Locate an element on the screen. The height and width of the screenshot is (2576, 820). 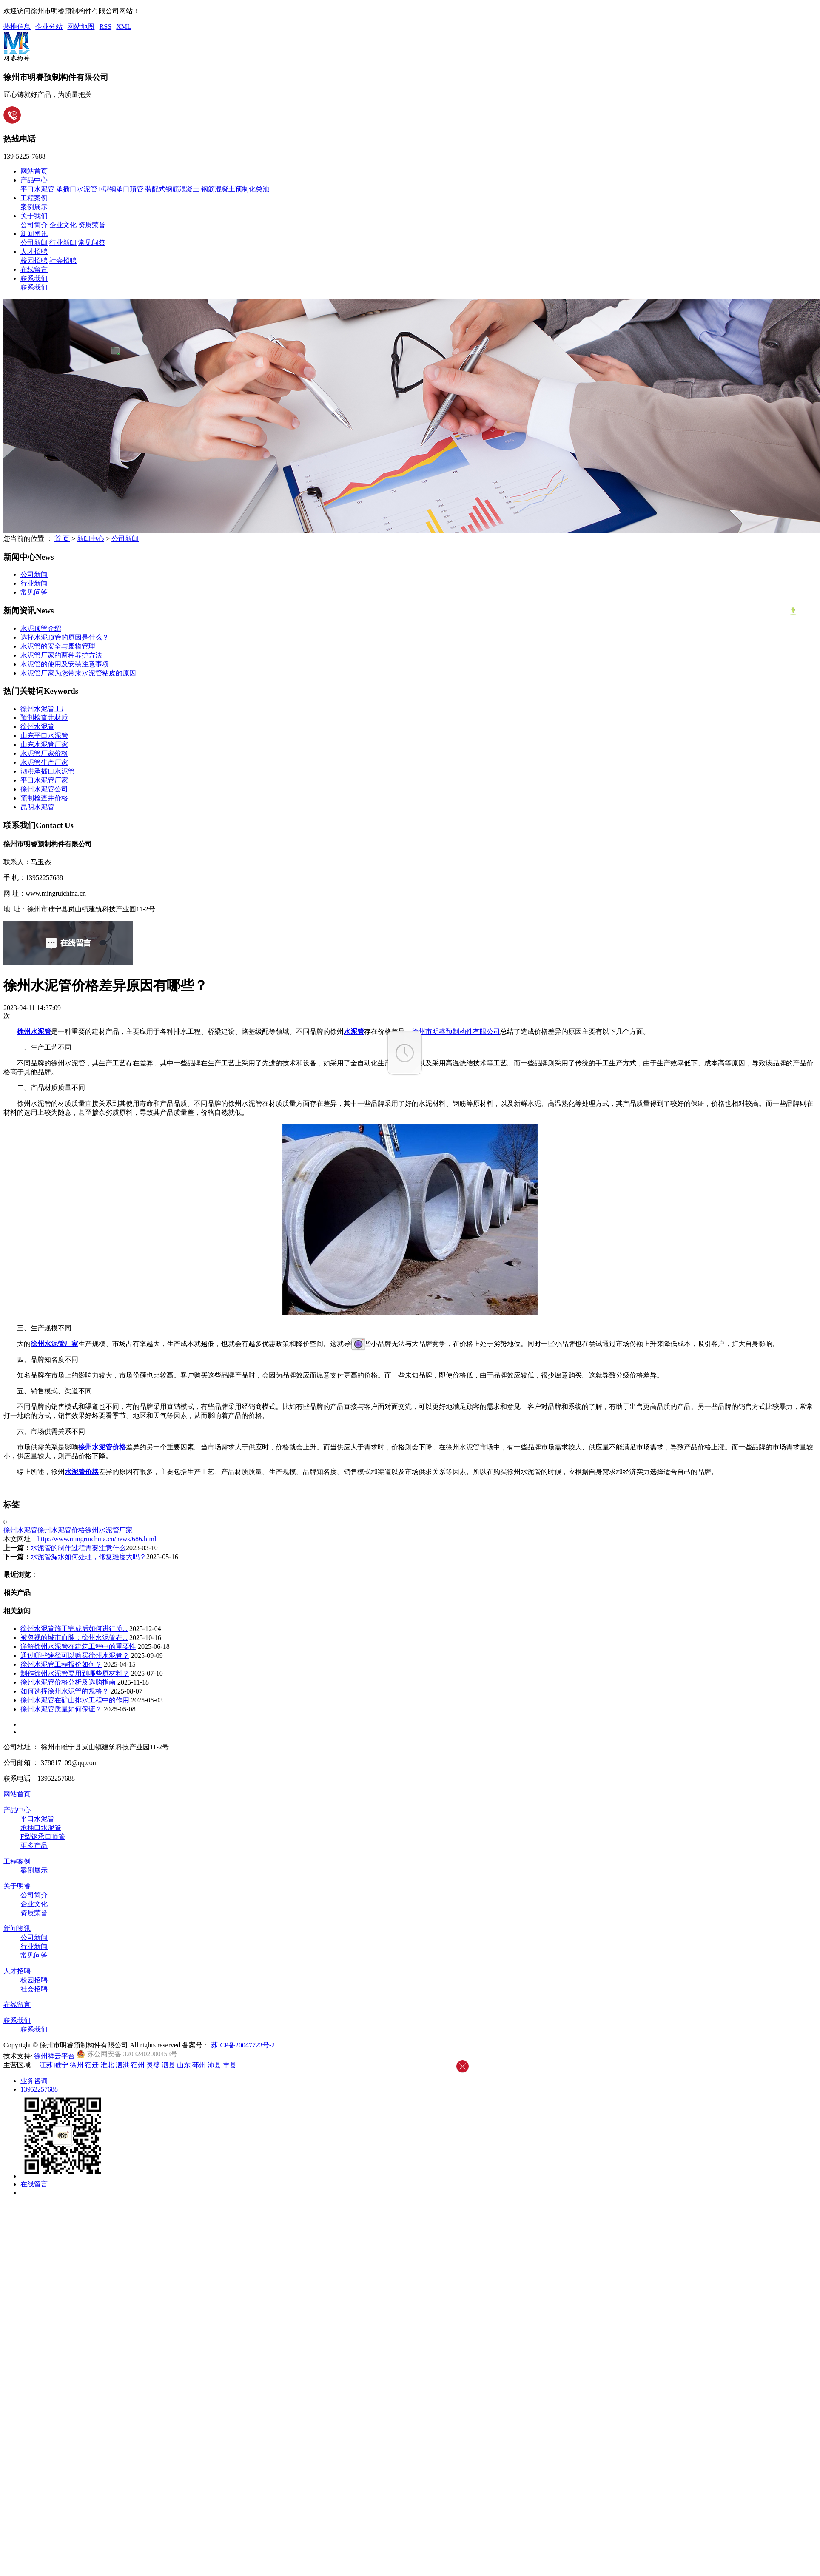
indicates an Insync synchronization error is located at coordinates (462, 2066).